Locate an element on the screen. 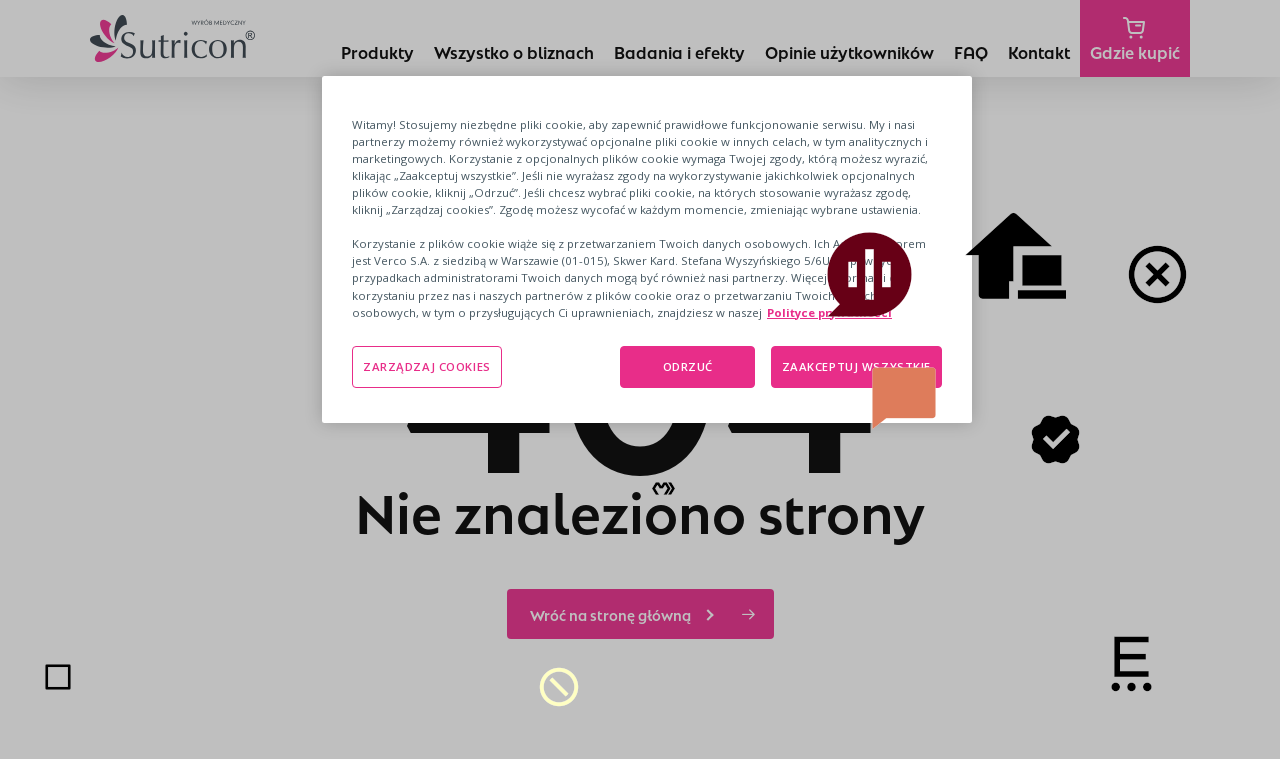  open chat or messaging is located at coordinates (904, 396).